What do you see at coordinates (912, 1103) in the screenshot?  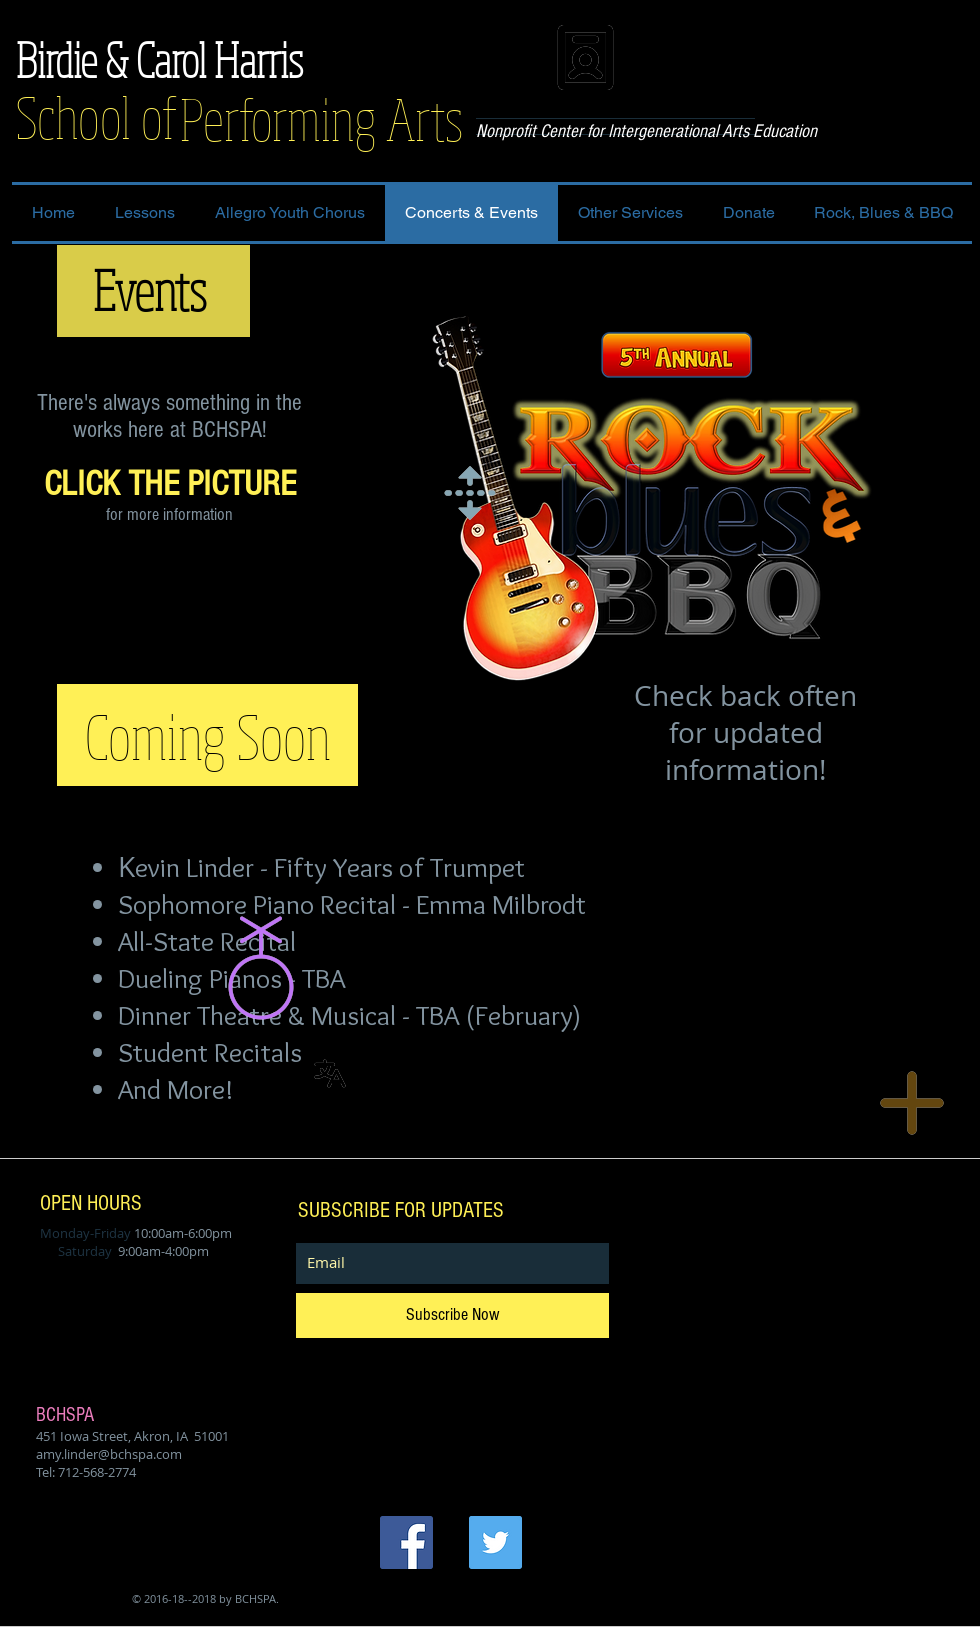 I see `add a new item` at bounding box center [912, 1103].